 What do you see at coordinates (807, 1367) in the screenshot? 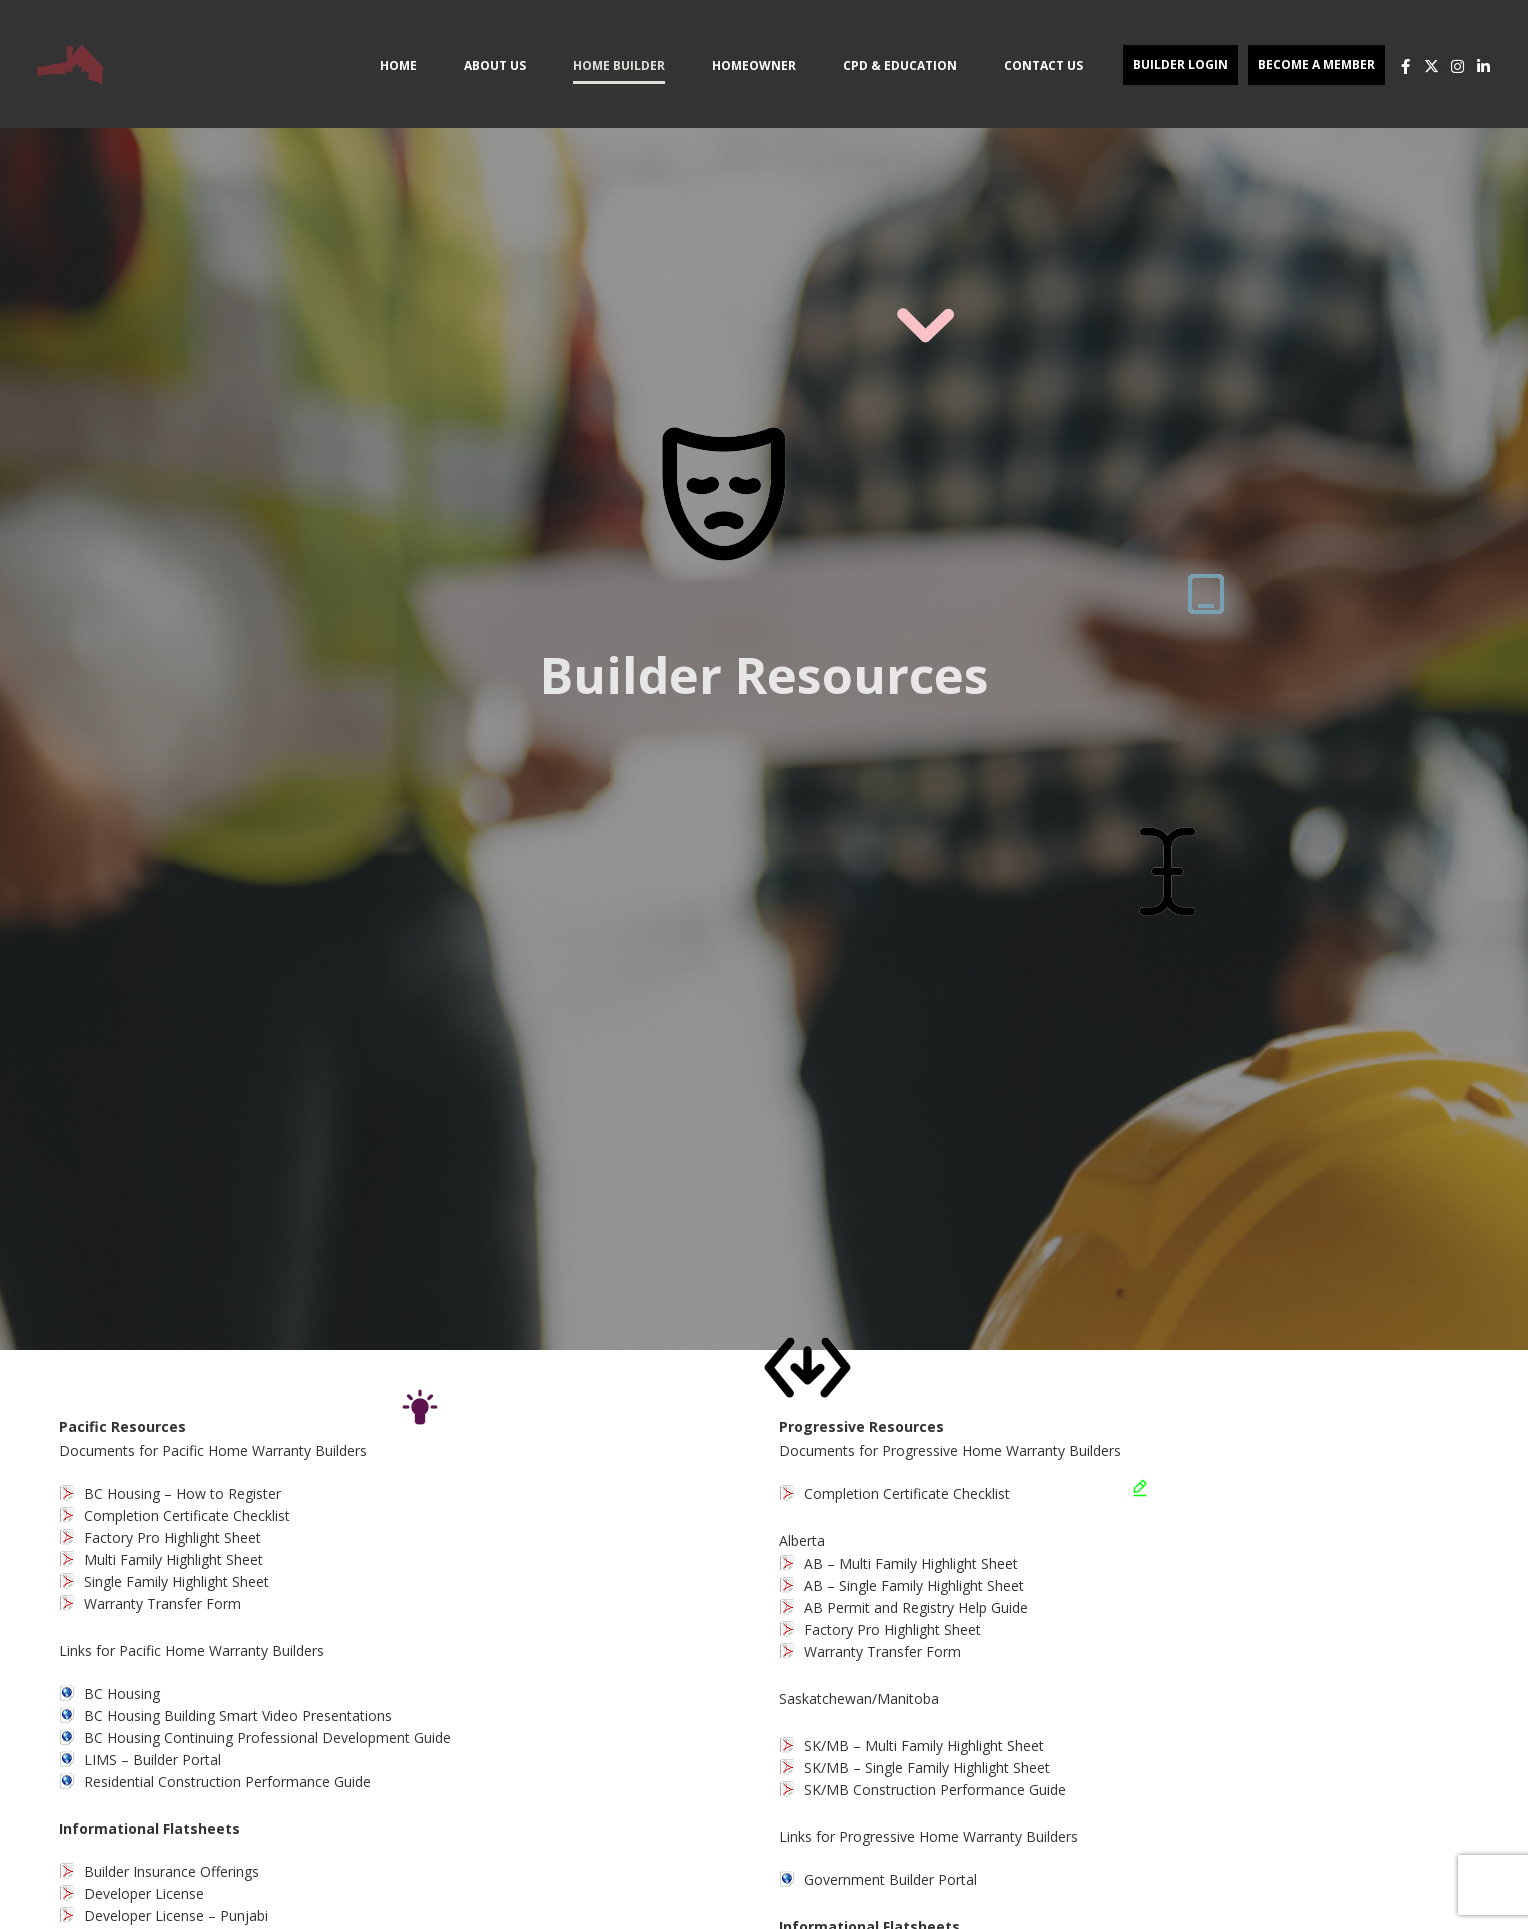
I see `download source code or code files` at bounding box center [807, 1367].